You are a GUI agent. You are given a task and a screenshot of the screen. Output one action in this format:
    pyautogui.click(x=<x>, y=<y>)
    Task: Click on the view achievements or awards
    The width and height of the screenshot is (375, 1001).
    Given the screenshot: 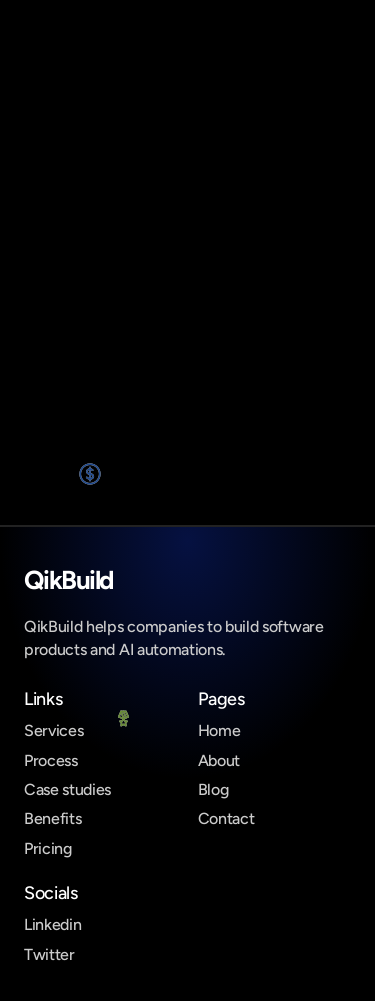 What is the action you would take?
    pyautogui.click(x=123, y=718)
    